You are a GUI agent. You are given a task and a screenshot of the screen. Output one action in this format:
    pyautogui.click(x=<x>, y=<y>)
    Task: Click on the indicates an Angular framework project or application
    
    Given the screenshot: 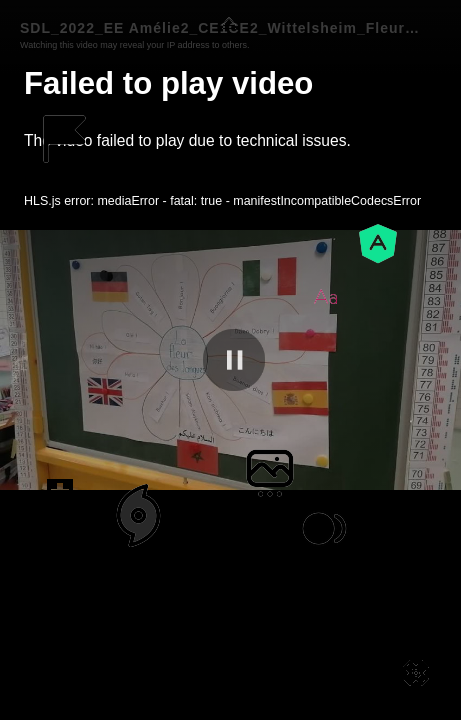 What is the action you would take?
    pyautogui.click(x=378, y=243)
    